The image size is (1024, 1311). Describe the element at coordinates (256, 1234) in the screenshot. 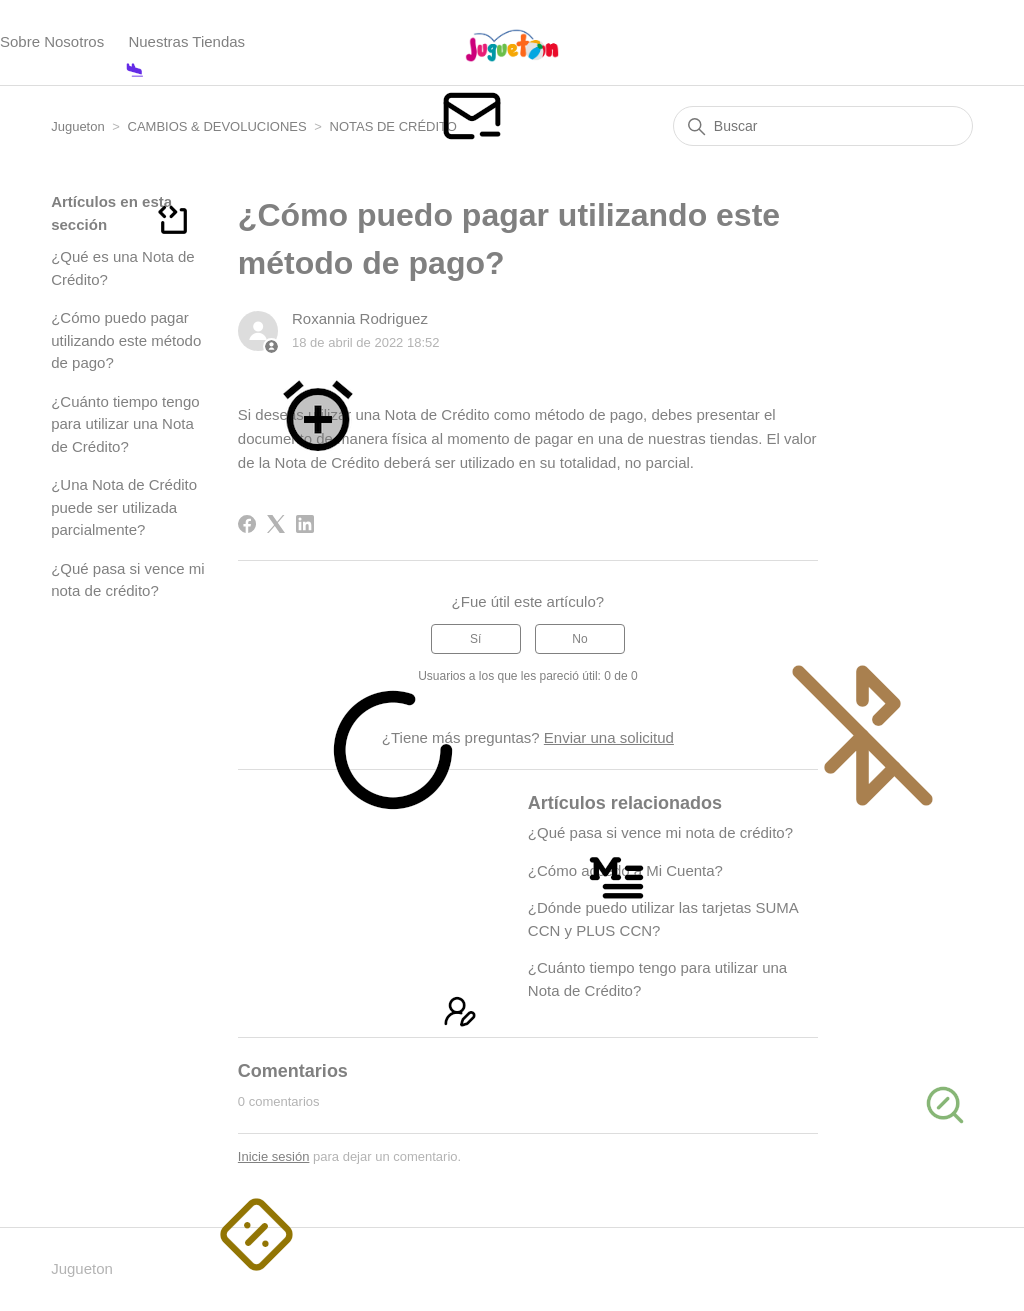

I see `view discount or promotional offer` at that location.